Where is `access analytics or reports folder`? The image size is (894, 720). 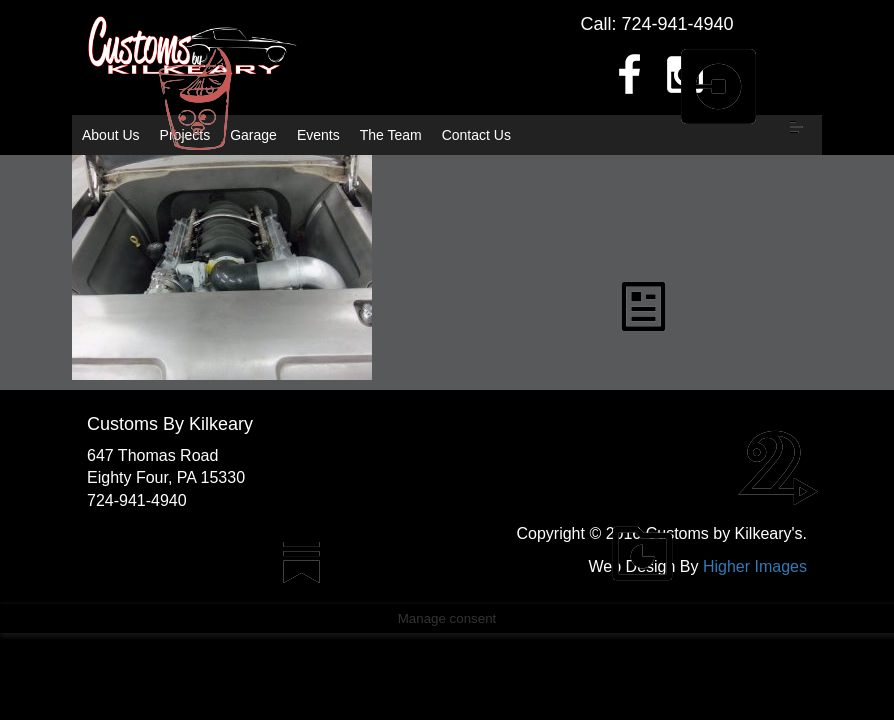
access analytics or reports folder is located at coordinates (642, 553).